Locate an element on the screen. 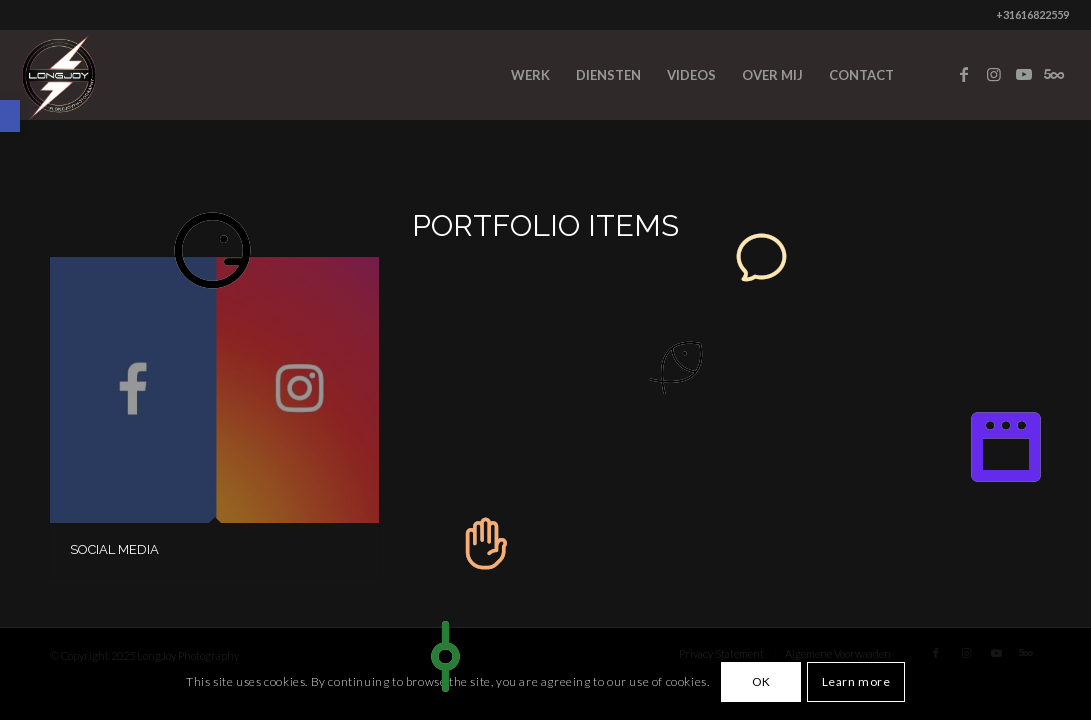 The height and width of the screenshot is (720, 1091). access fishing or marine-related features is located at coordinates (678, 366).